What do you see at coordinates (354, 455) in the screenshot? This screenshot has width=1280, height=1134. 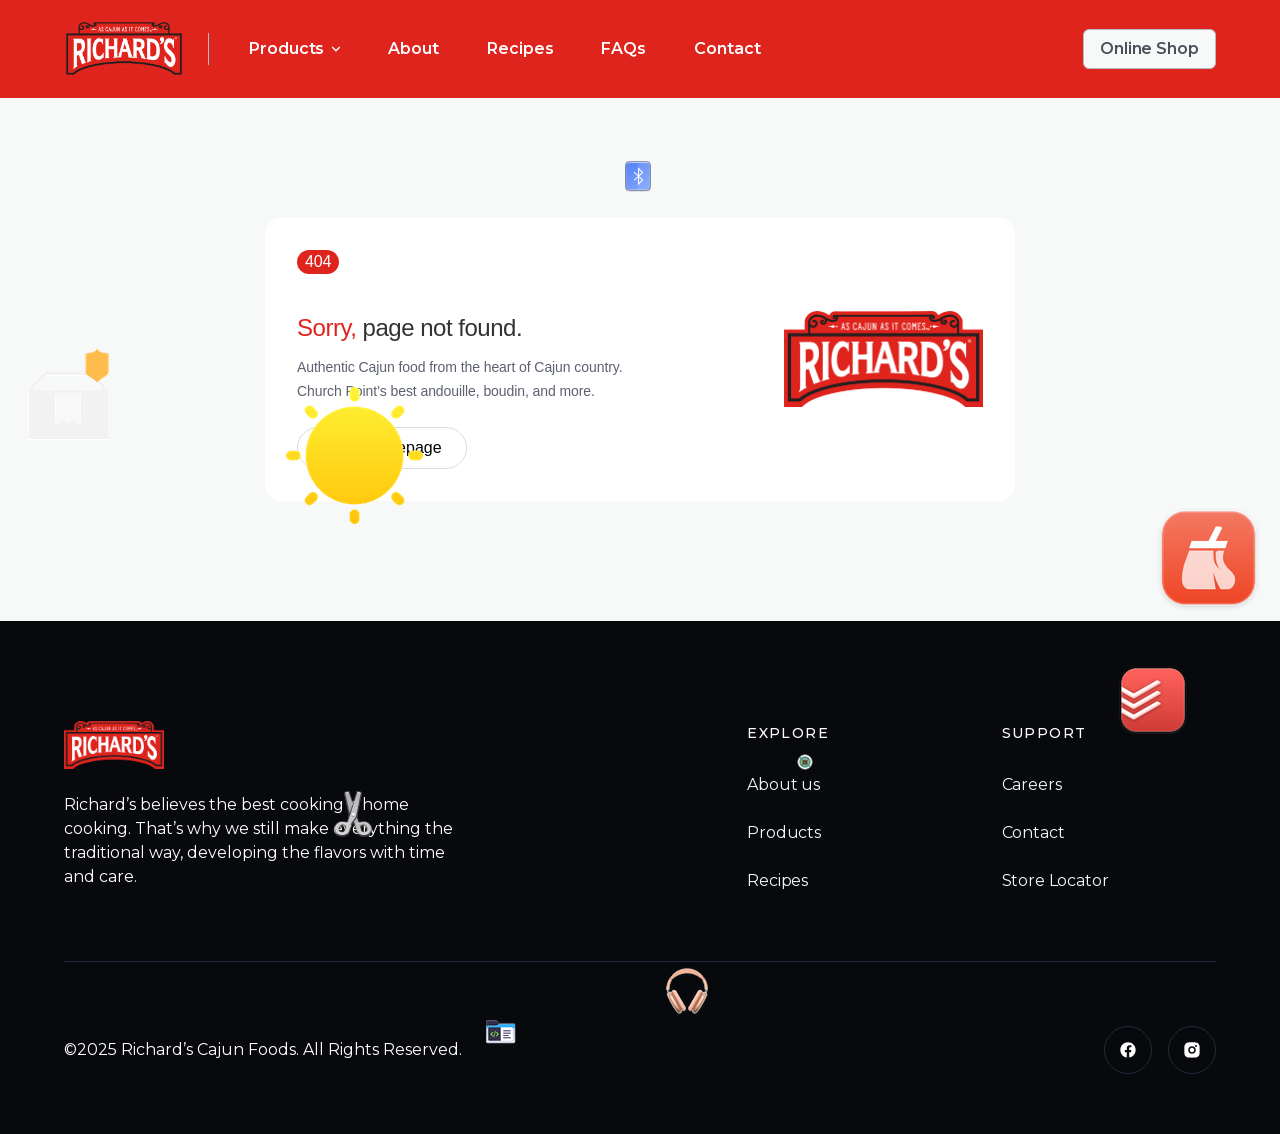 I see `indicates clear or sunny weather conditions` at bounding box center [354, 455].